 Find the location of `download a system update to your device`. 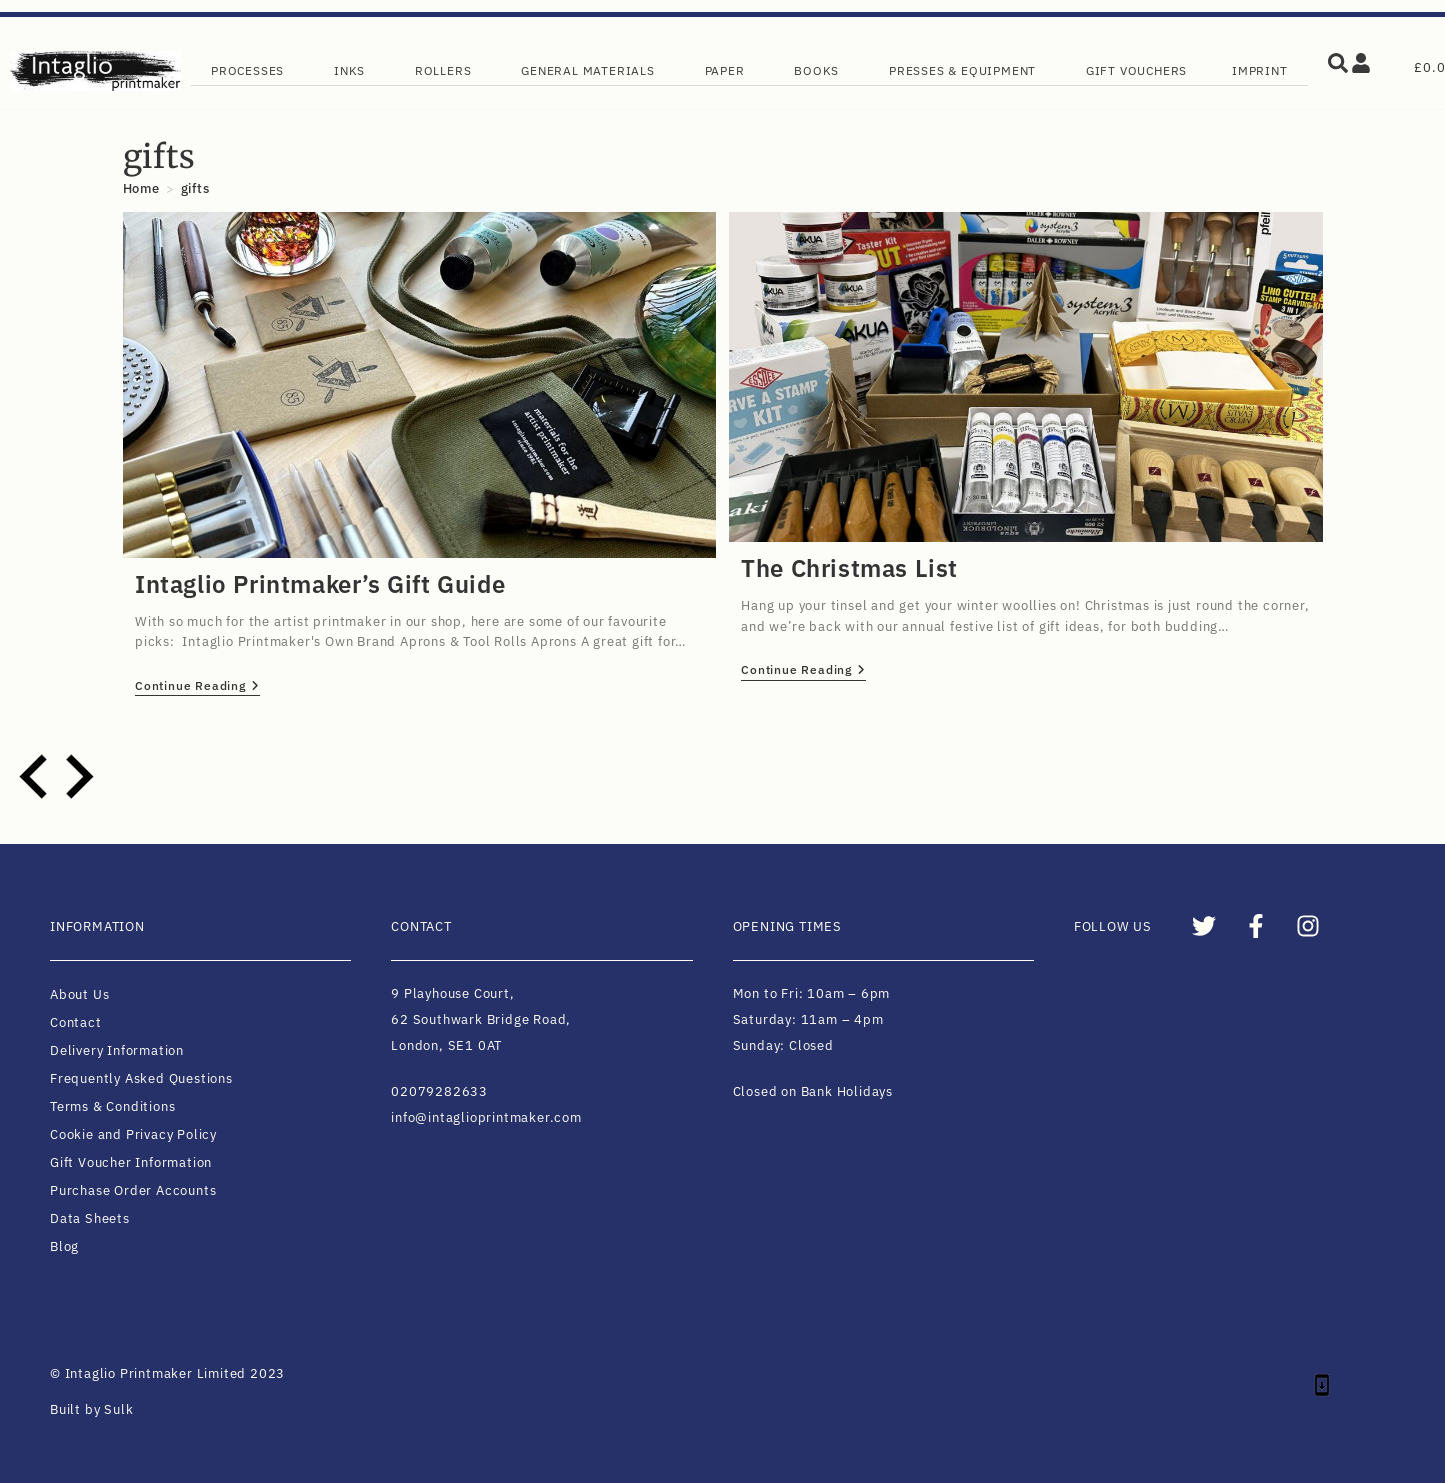

download a system update to your device is located at coordinates (1322, 1385).